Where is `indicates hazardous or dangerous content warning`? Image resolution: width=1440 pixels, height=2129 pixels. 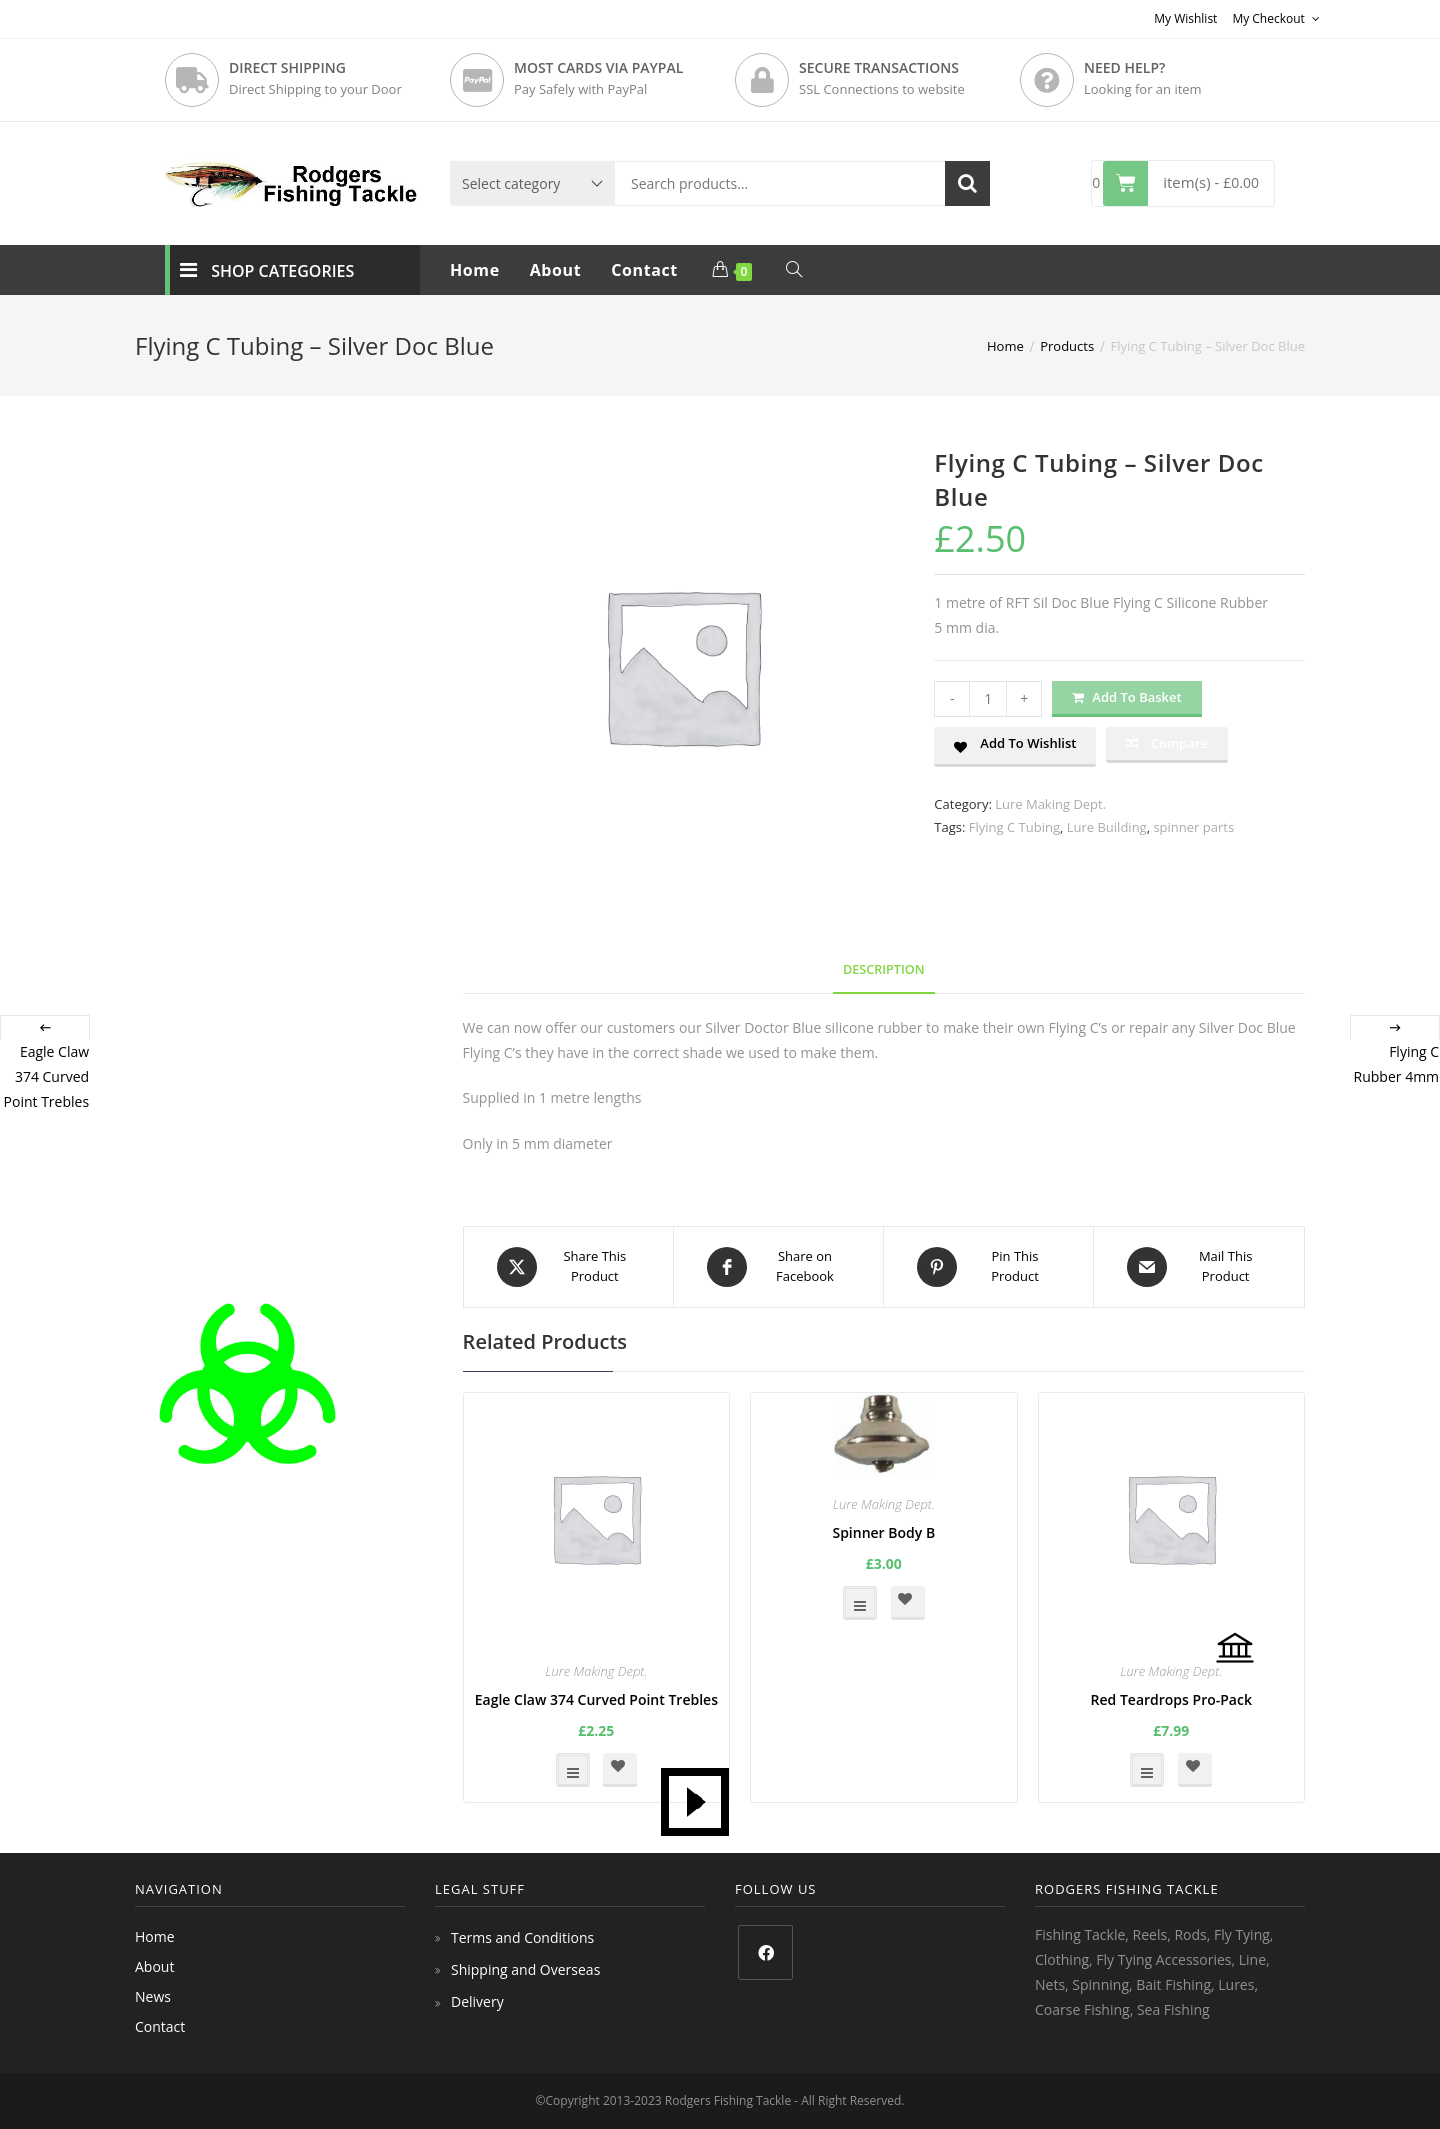 indicates hazardous or dangerous content warning is located at coordinates (247, 1388).